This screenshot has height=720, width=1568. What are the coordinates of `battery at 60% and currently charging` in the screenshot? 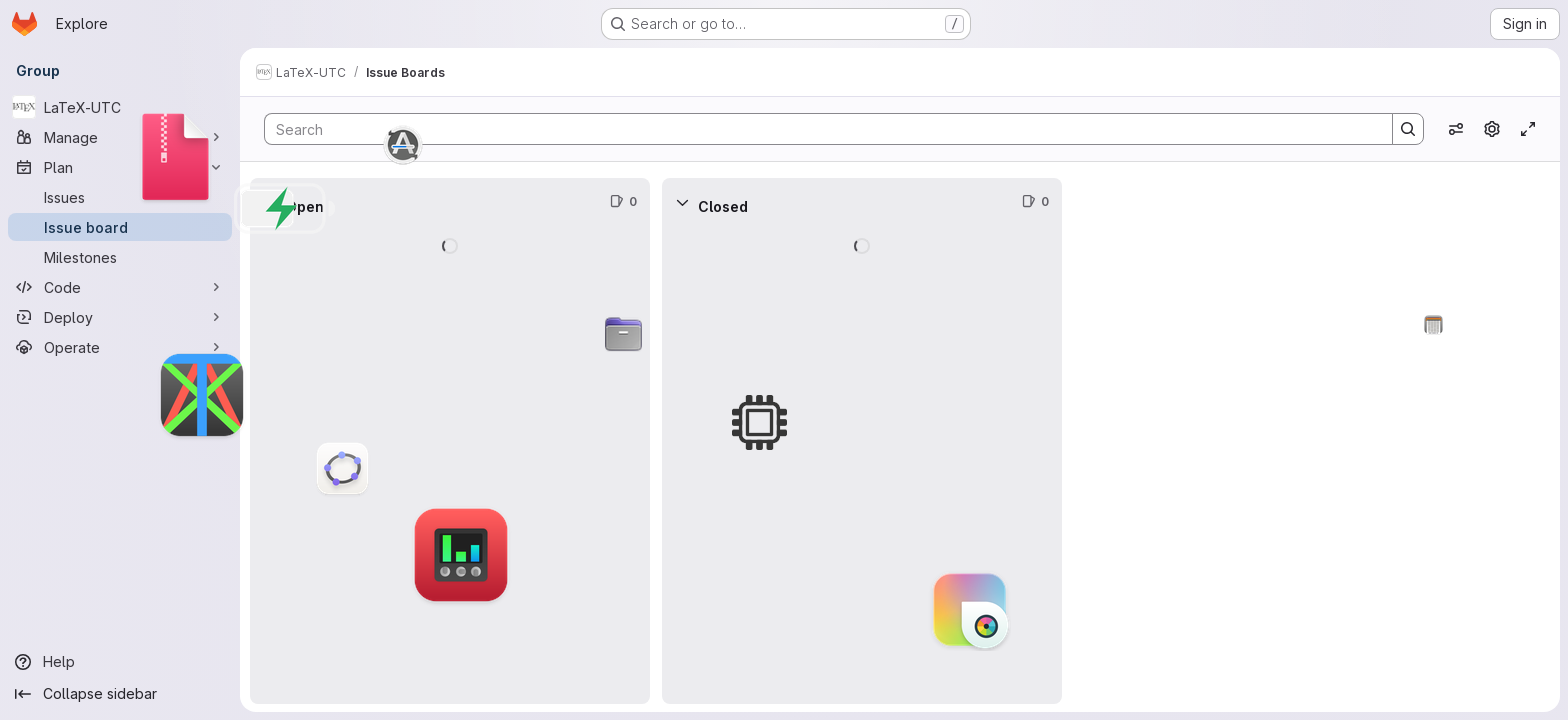 It's located at (284, 208).